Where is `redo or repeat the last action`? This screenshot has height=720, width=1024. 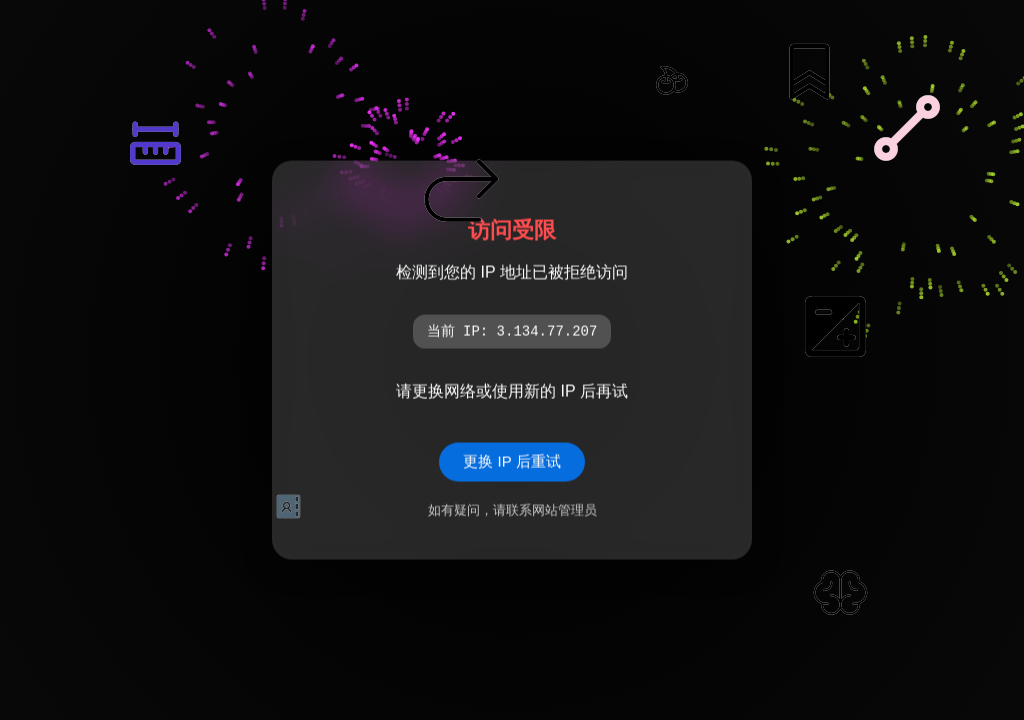
redo or repeat the last action is located at coordinates (461, 193).